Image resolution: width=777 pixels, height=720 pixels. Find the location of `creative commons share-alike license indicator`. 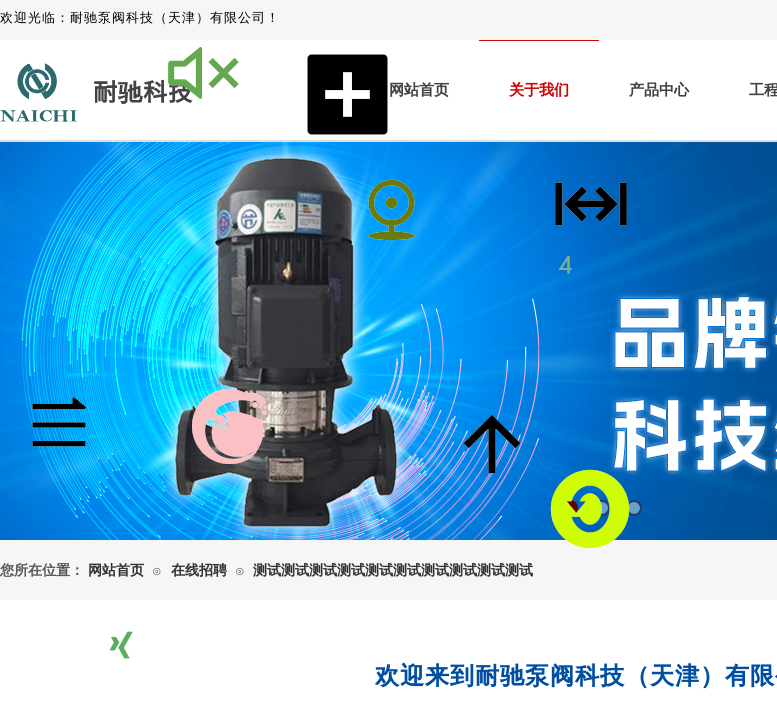

creative commons share-alike license indicator is located at coordinates (590, 509).